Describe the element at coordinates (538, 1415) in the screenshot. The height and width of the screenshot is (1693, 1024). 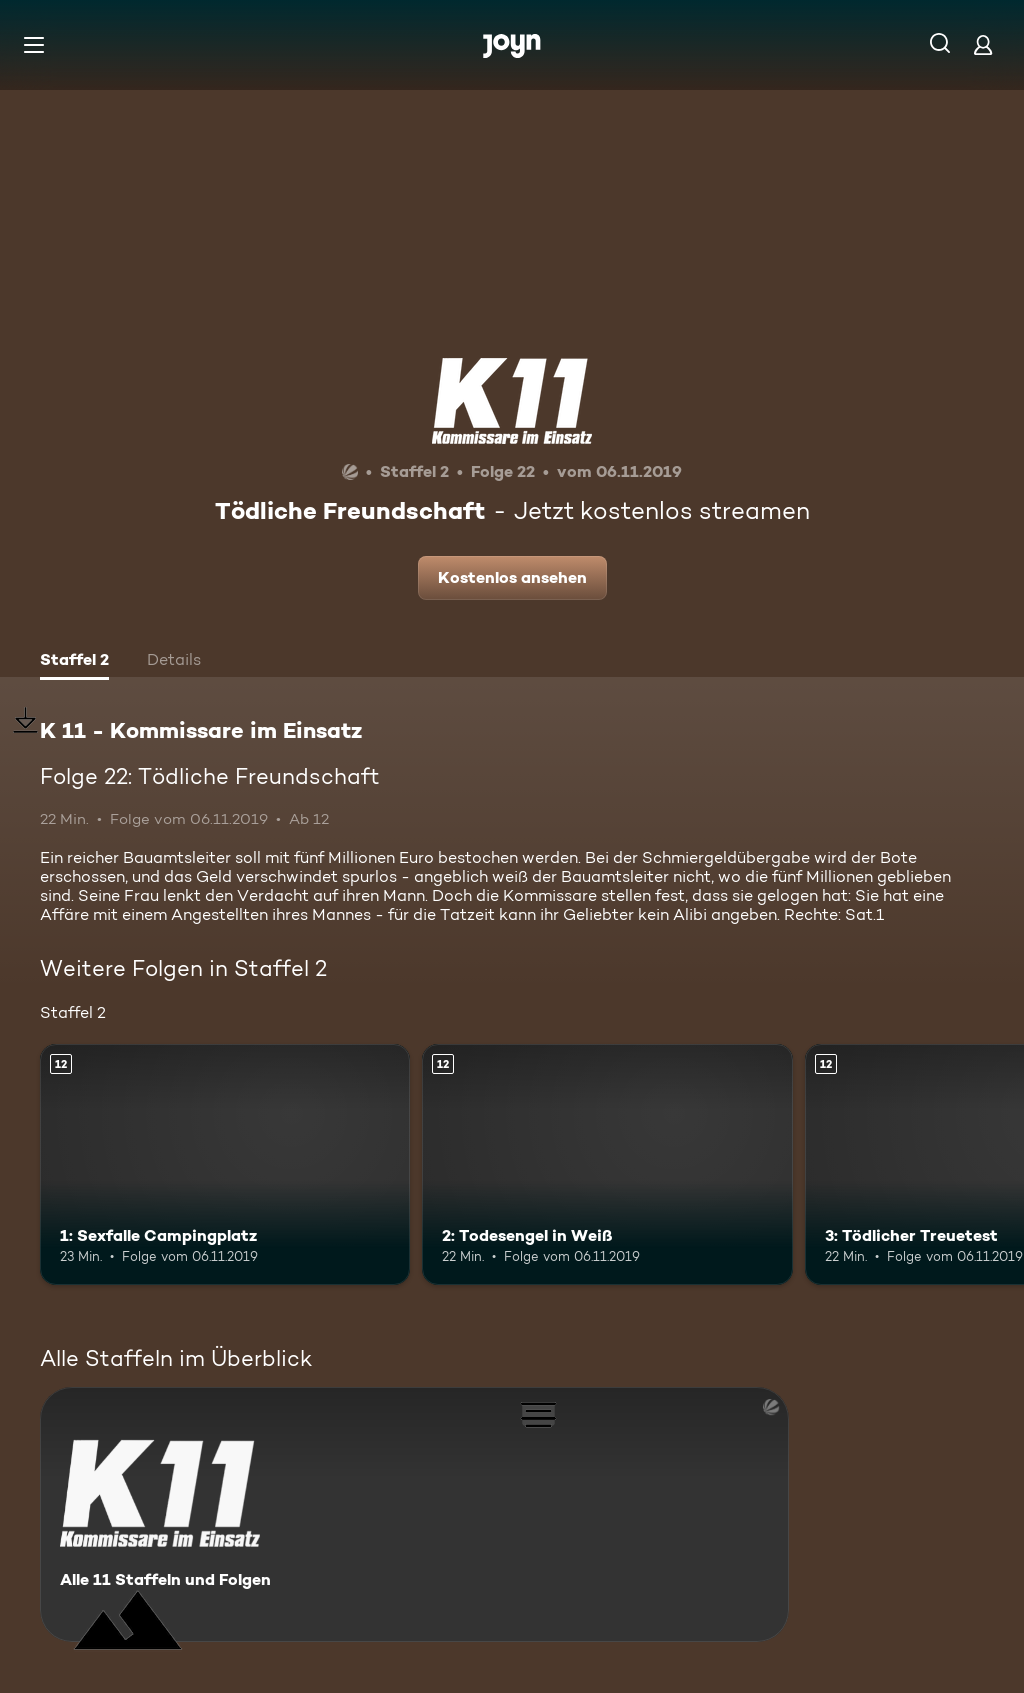
I see `center align text` at that location.